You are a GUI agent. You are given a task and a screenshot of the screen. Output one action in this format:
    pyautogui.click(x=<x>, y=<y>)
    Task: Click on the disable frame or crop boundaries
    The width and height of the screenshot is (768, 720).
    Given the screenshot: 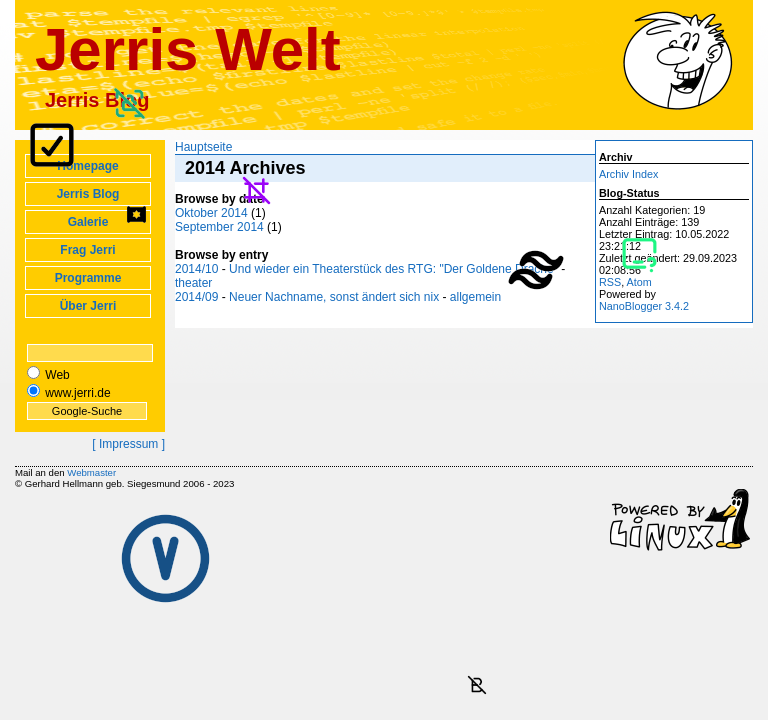 What is the action you would take?
    pyautogui.click(x=256, y=190)
    